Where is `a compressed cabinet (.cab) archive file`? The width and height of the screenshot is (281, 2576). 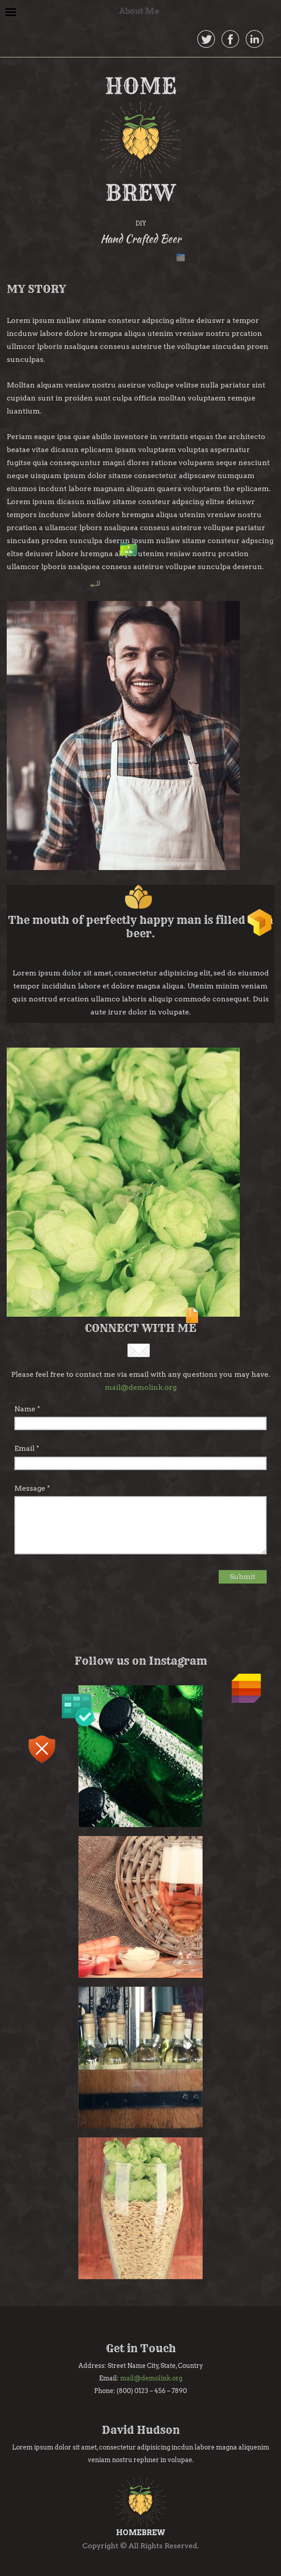
a compressed cabinet (.cab) archive file is located at coordinates (192, 1315).